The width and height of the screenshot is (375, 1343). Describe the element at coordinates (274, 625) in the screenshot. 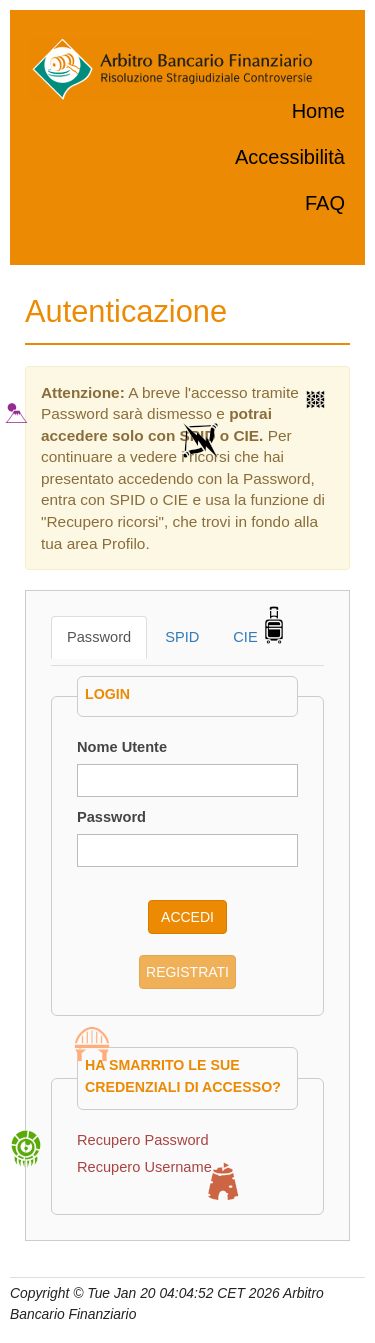

I see `access travel or trip planning features` at that location.